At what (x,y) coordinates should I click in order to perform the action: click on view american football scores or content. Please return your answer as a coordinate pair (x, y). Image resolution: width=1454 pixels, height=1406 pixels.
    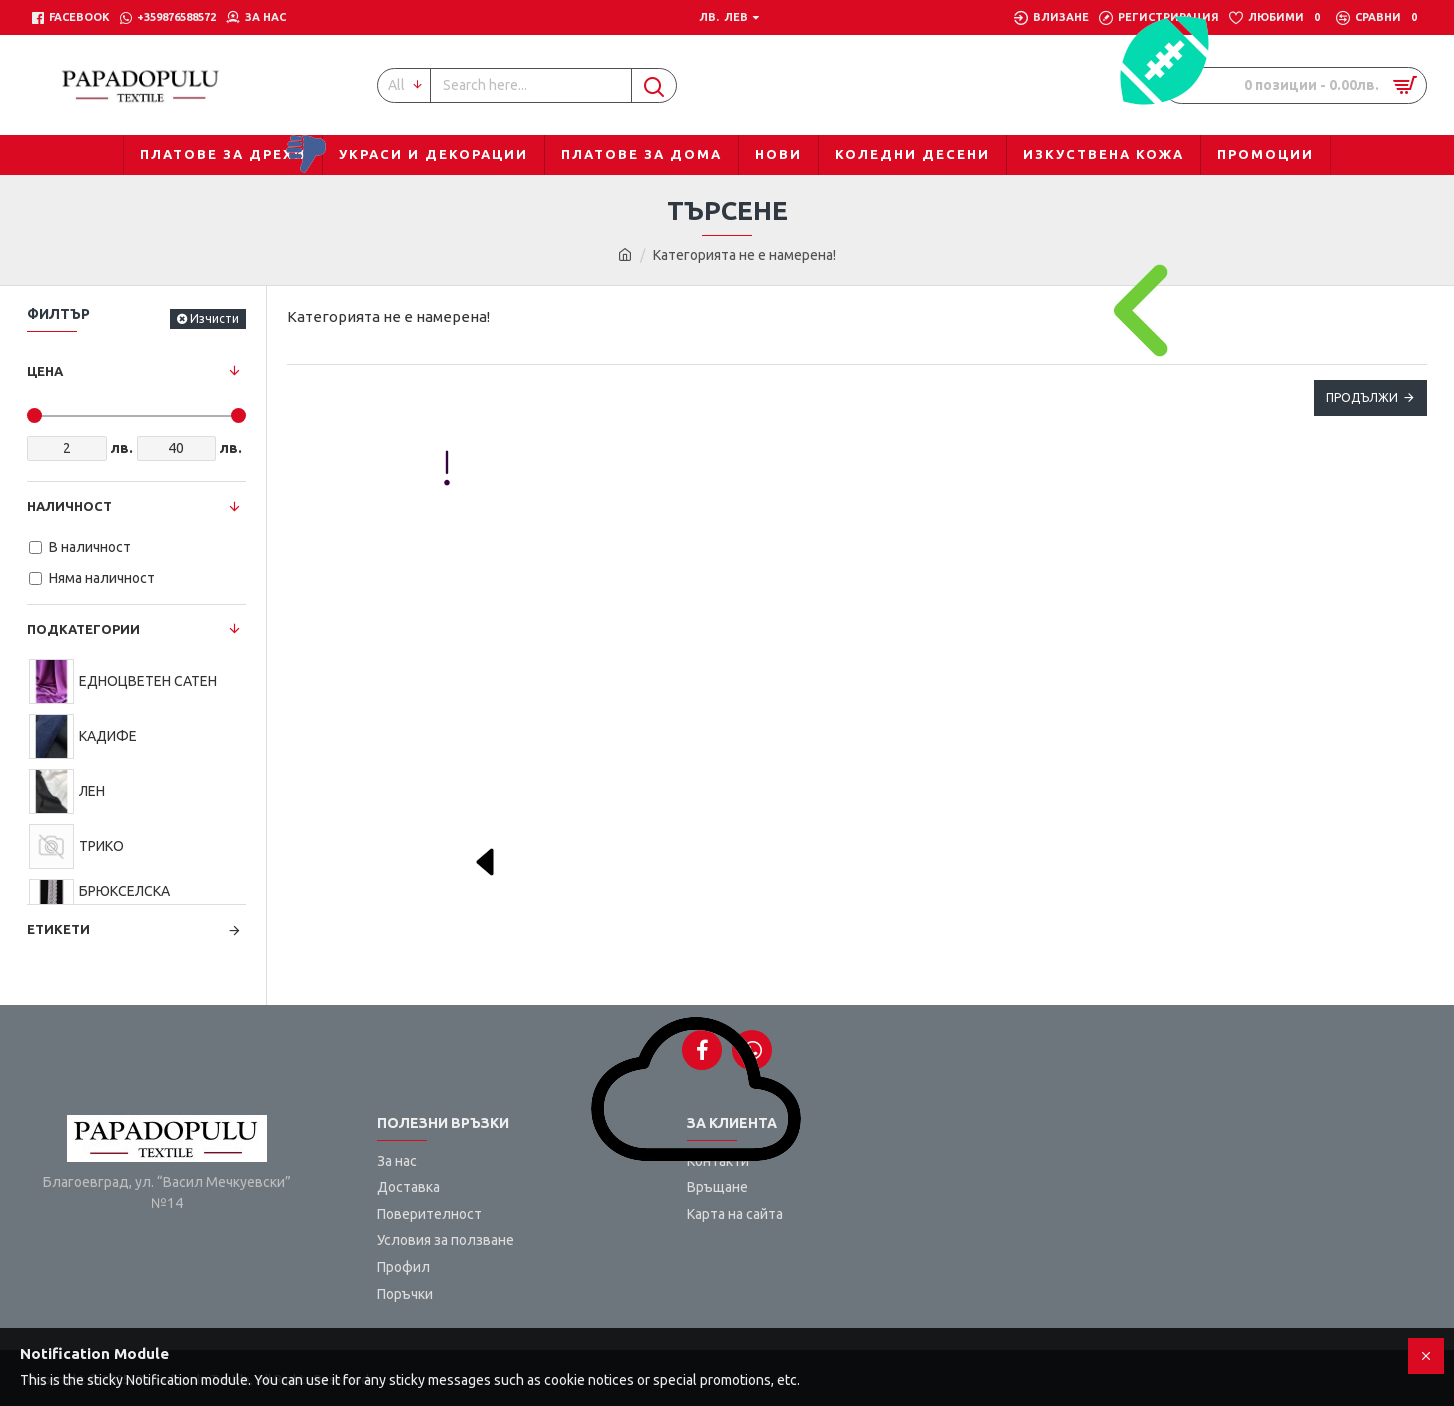
    Looking at the image, I should click on (1164, 60).